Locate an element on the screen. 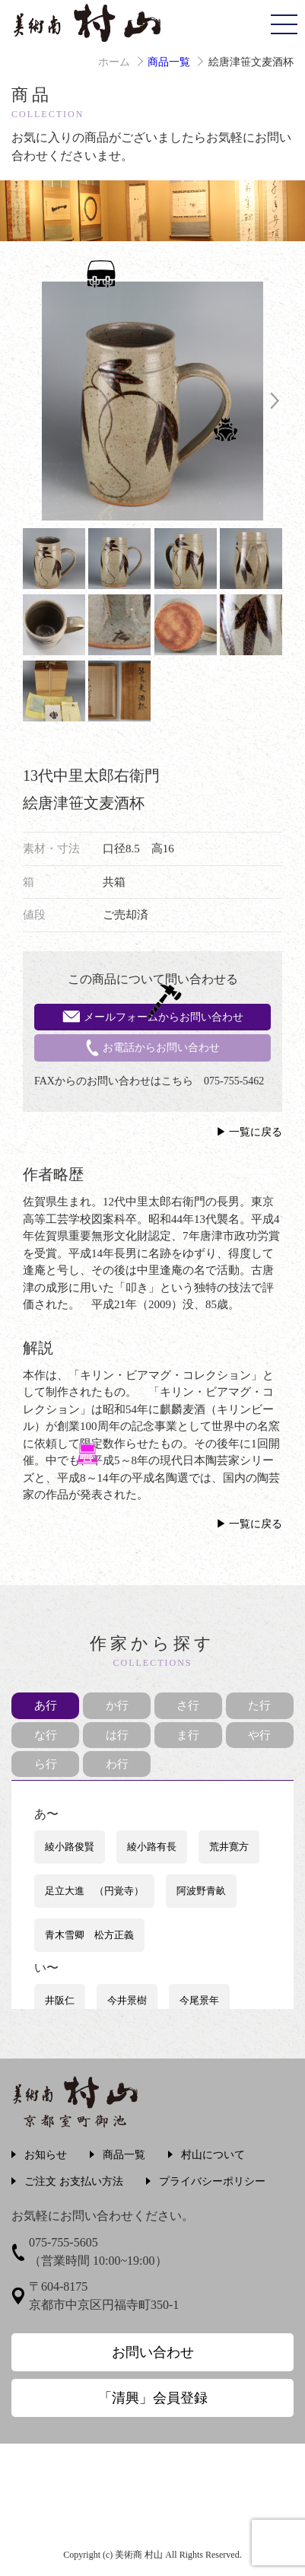 The image size is (305, 2576). access desktop or laptop version of the site is located at coordinates (87, 1454).